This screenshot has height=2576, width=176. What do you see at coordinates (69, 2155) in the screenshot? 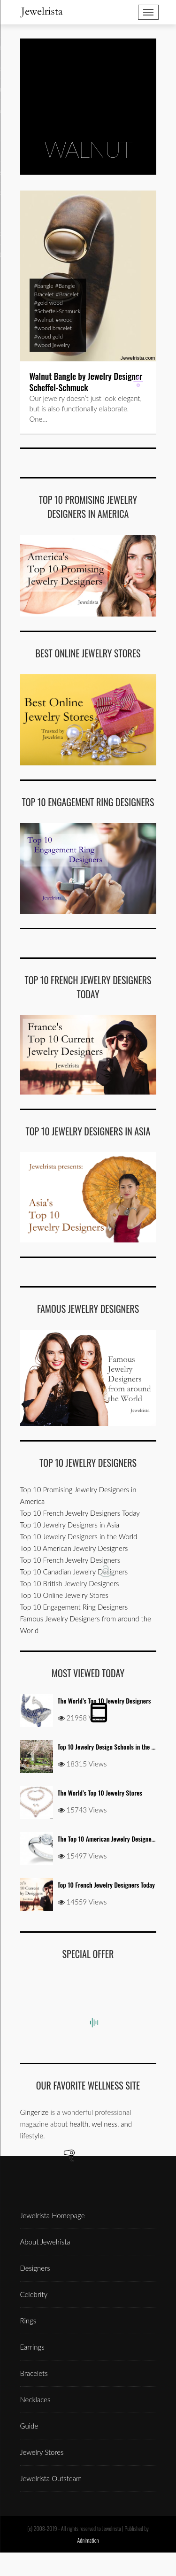
I see `hair styling or salon services` at bounding box center [69, 2155].